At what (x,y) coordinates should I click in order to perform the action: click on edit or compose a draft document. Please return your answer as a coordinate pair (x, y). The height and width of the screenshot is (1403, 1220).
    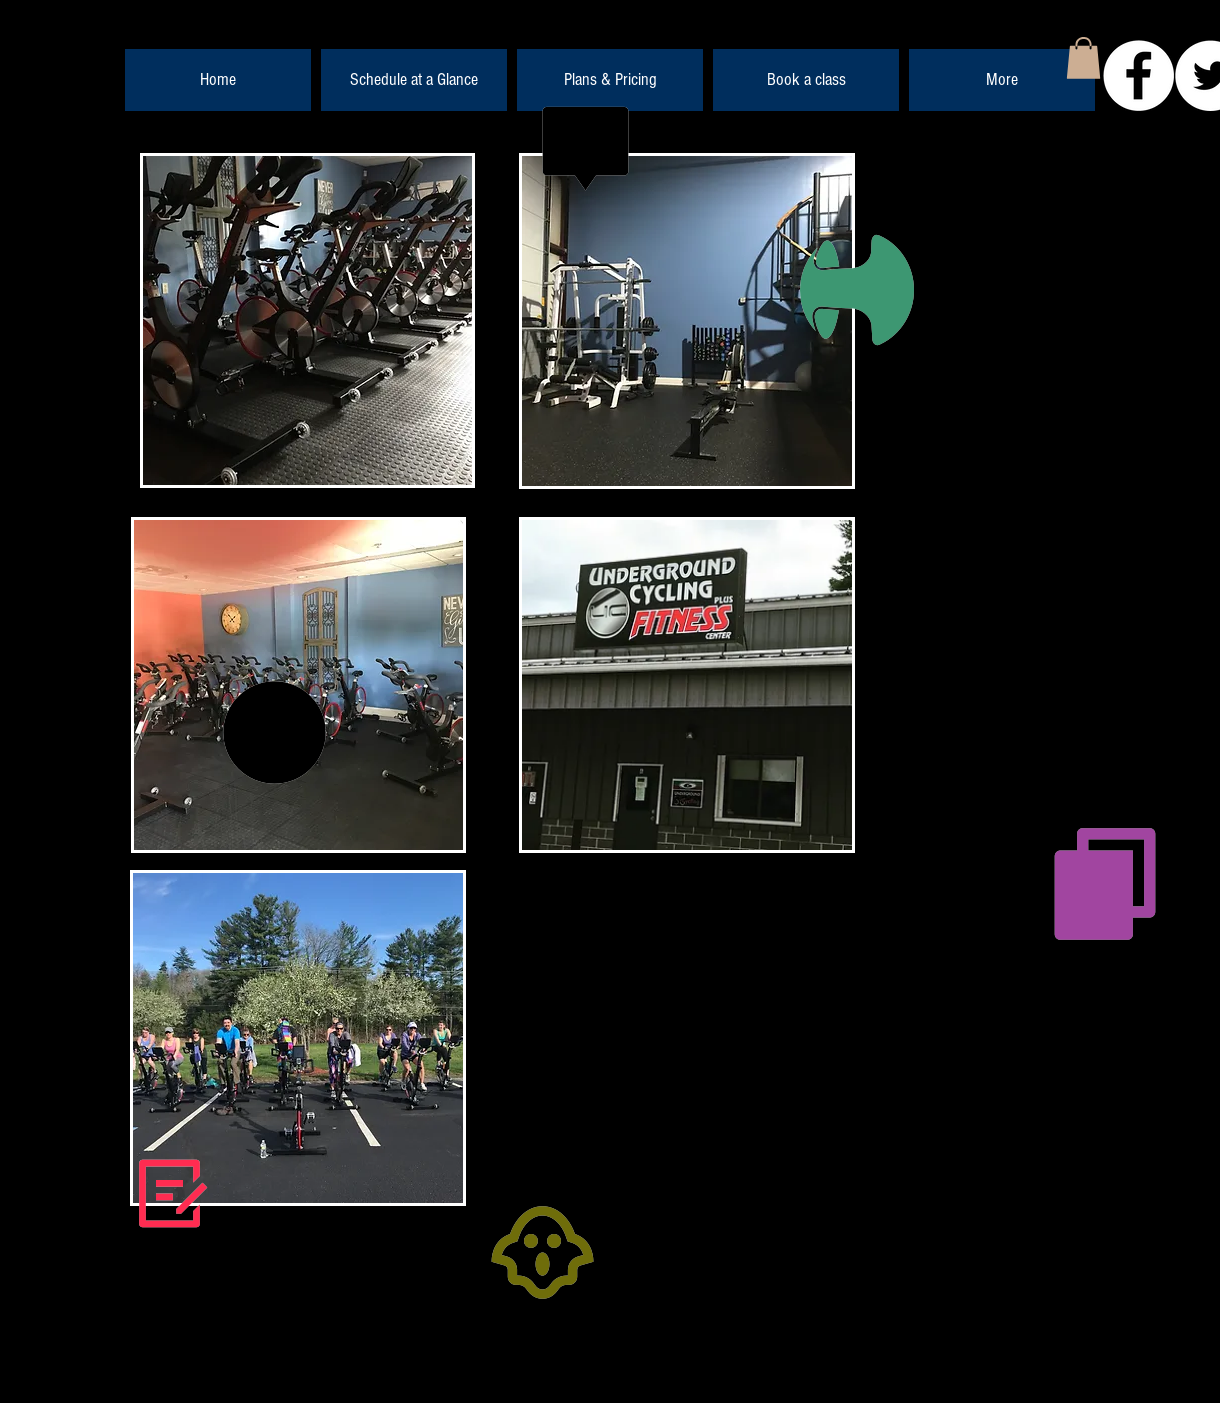
    Looking at the image, I should click on (169, 1193).